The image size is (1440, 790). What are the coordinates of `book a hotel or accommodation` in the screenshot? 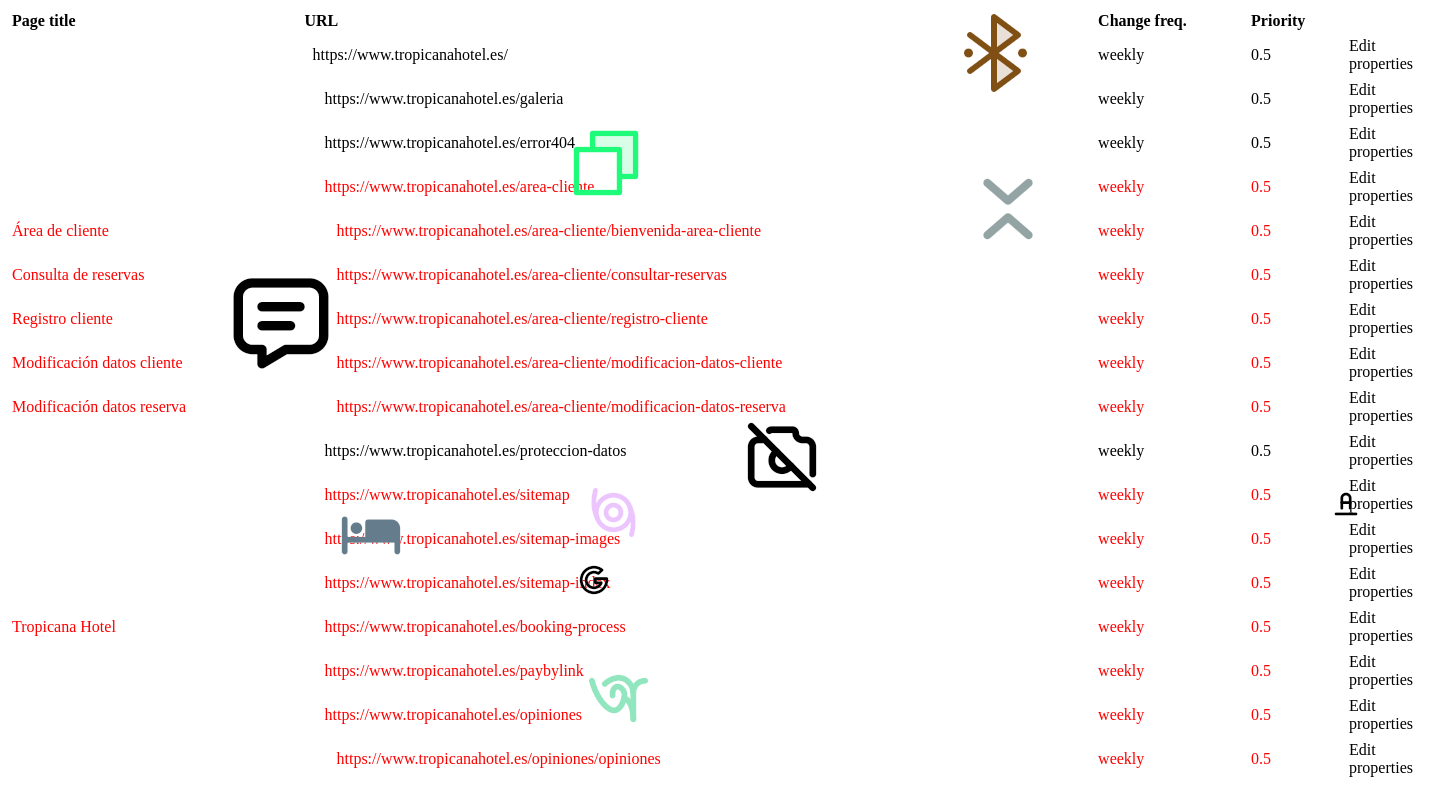 It's located at (371, 534).